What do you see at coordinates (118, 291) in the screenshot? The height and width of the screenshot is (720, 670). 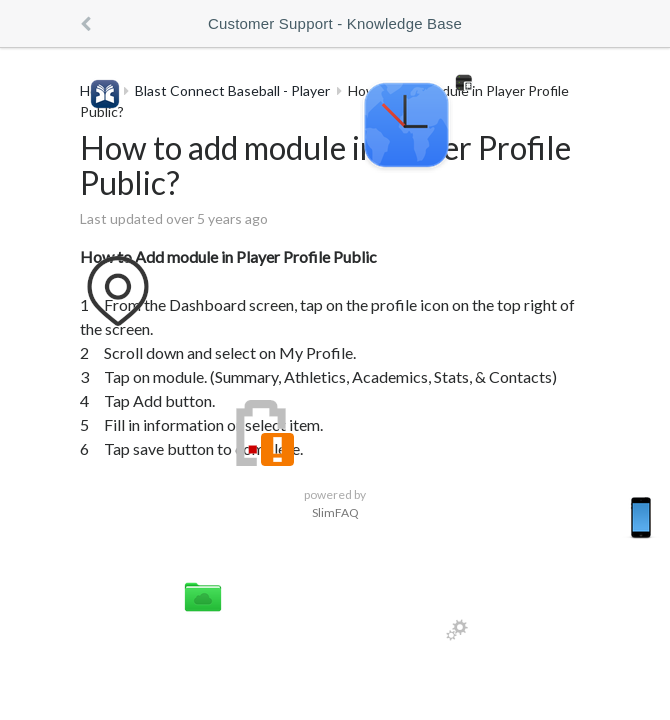 I see `access location settings` at bounding box center [118, 291].